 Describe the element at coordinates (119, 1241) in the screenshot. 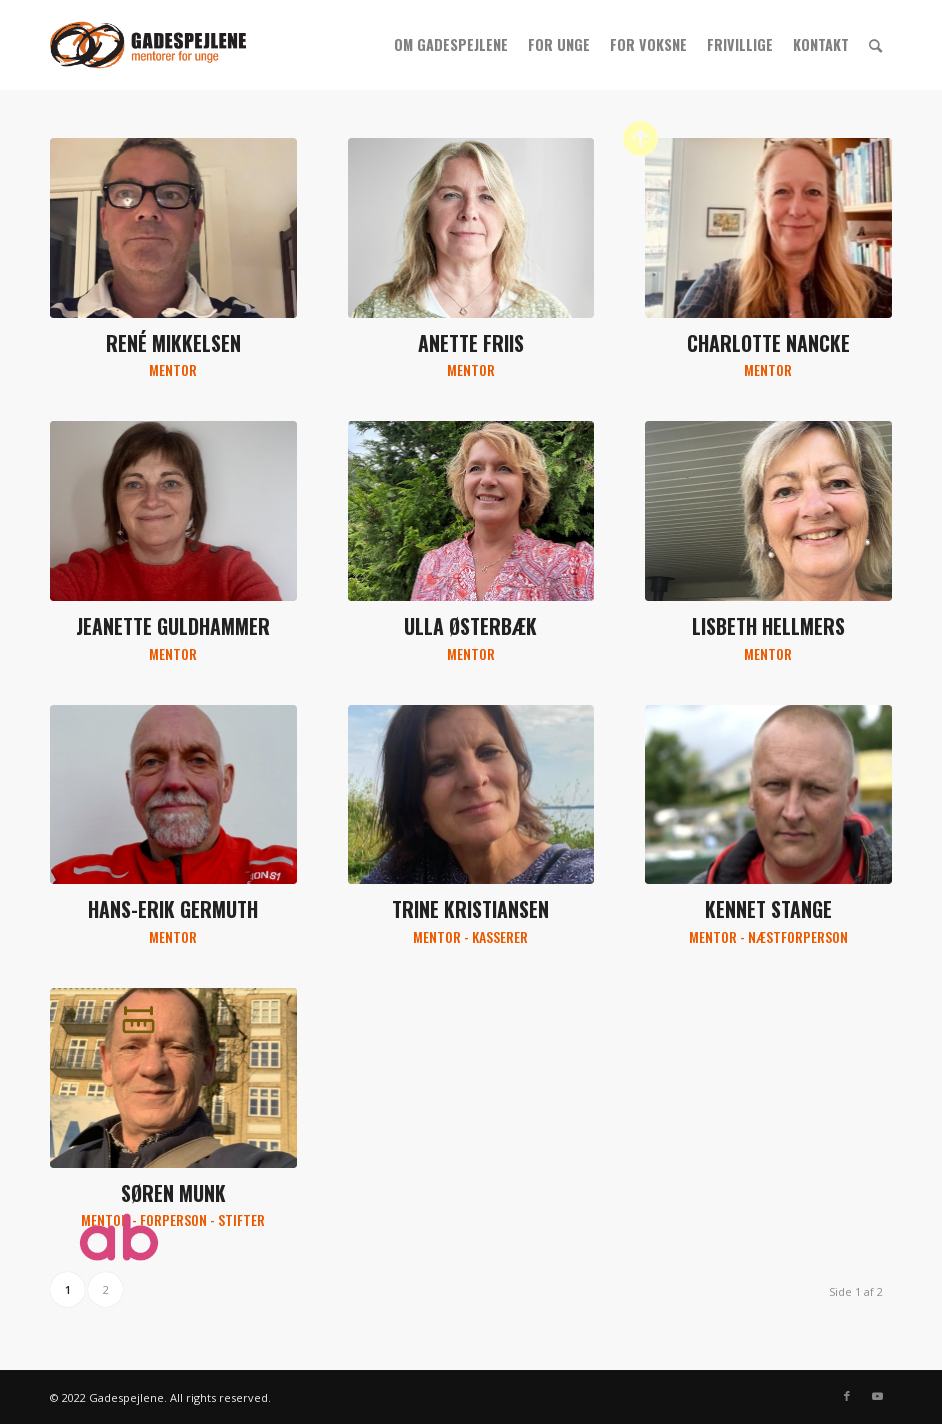

I see `convert text to lowercase` at that location.